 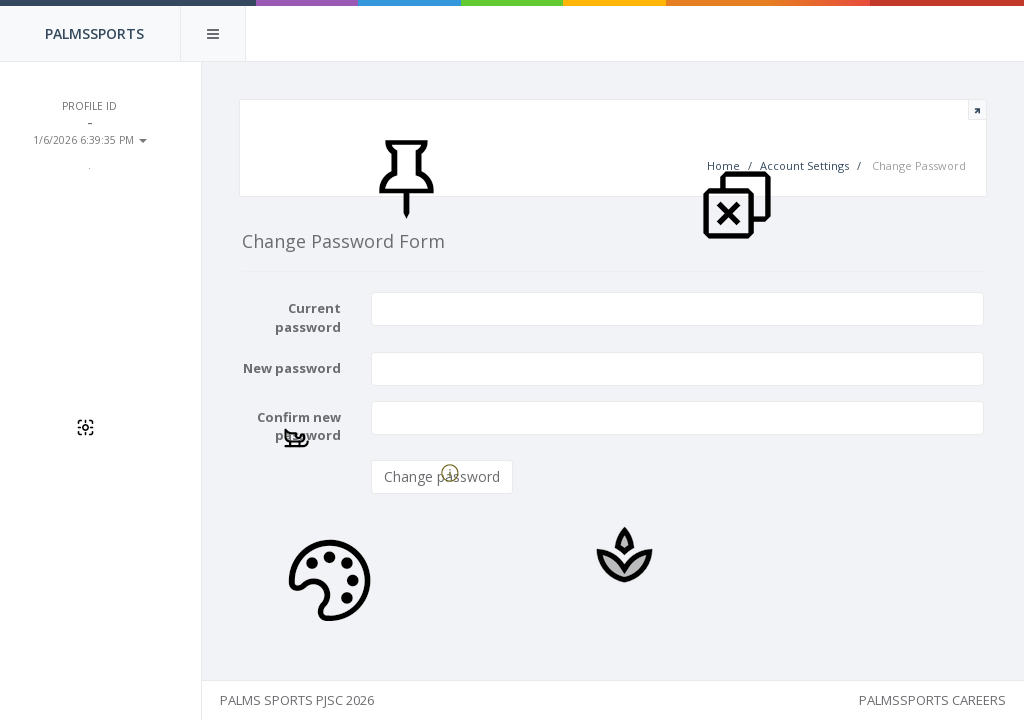 What do you see at coordinates (450, 473) in the screenshot?
I see `view more information or details` at bounding box center [450, 473].